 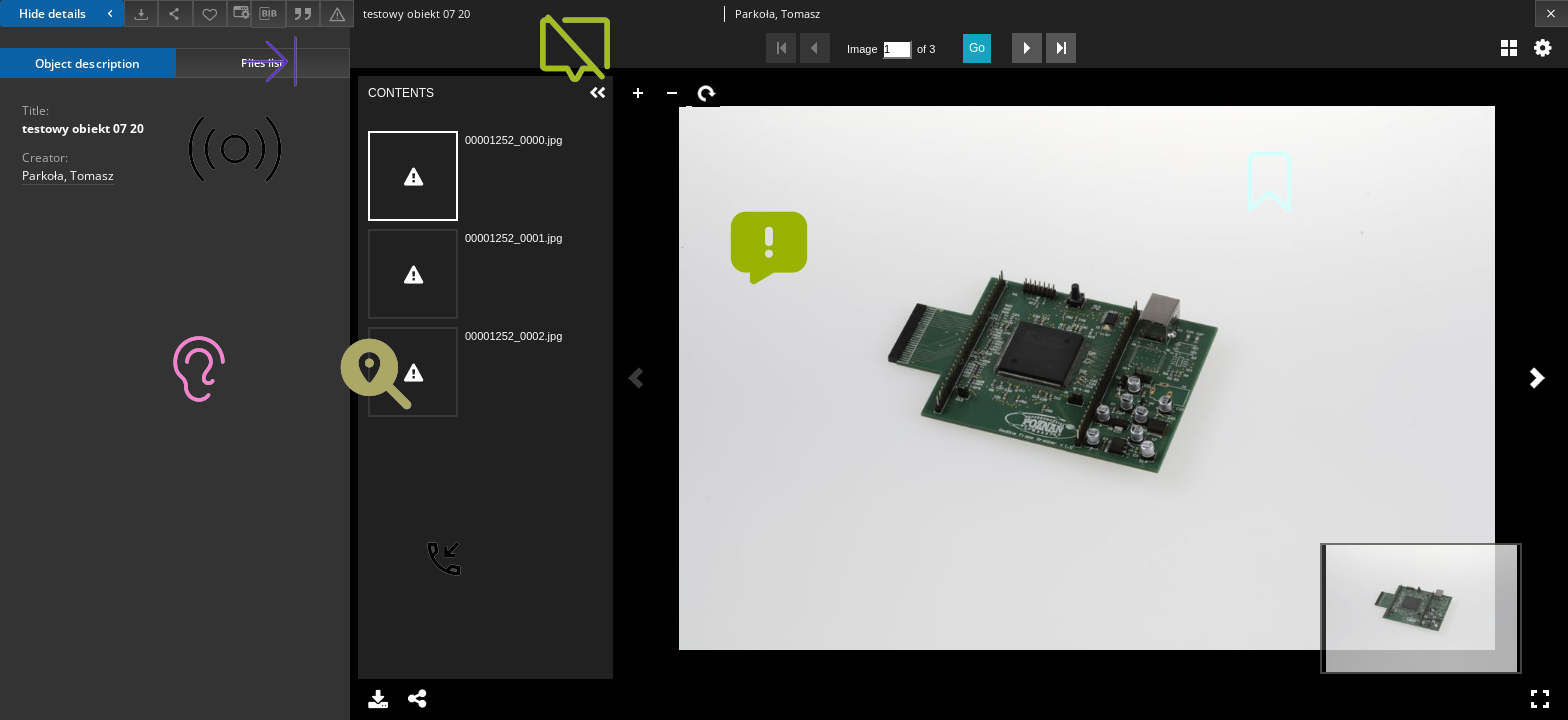 I want to click on indicates an incoming call or callback request, so click(x=444, y=559).